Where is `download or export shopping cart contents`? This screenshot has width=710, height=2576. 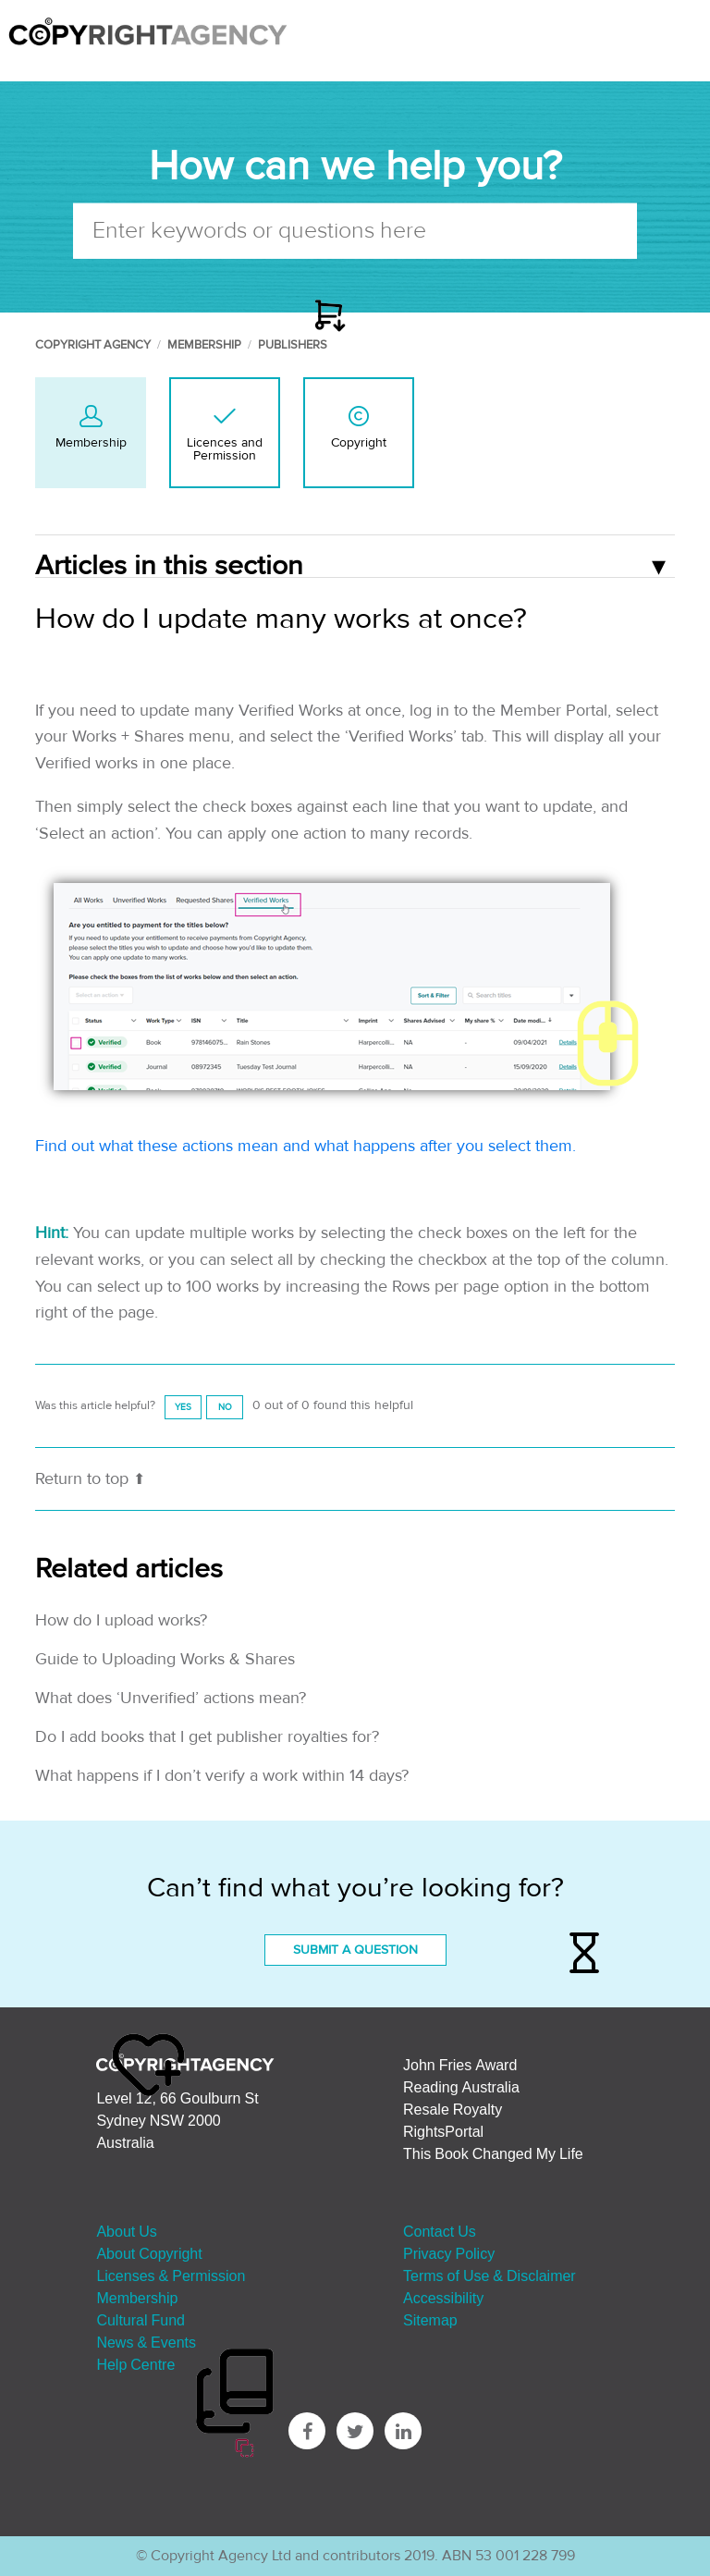
download or export shopping cart contents is located at coordinates (328, 314).